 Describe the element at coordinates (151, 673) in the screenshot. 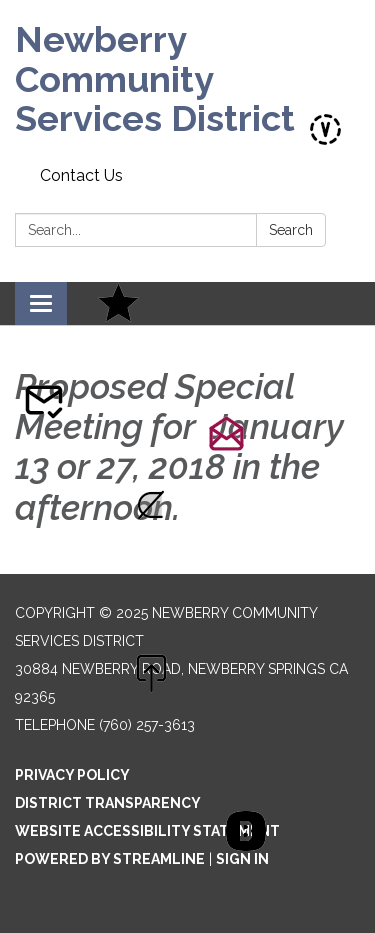

I see `upload a file or document` at that location.